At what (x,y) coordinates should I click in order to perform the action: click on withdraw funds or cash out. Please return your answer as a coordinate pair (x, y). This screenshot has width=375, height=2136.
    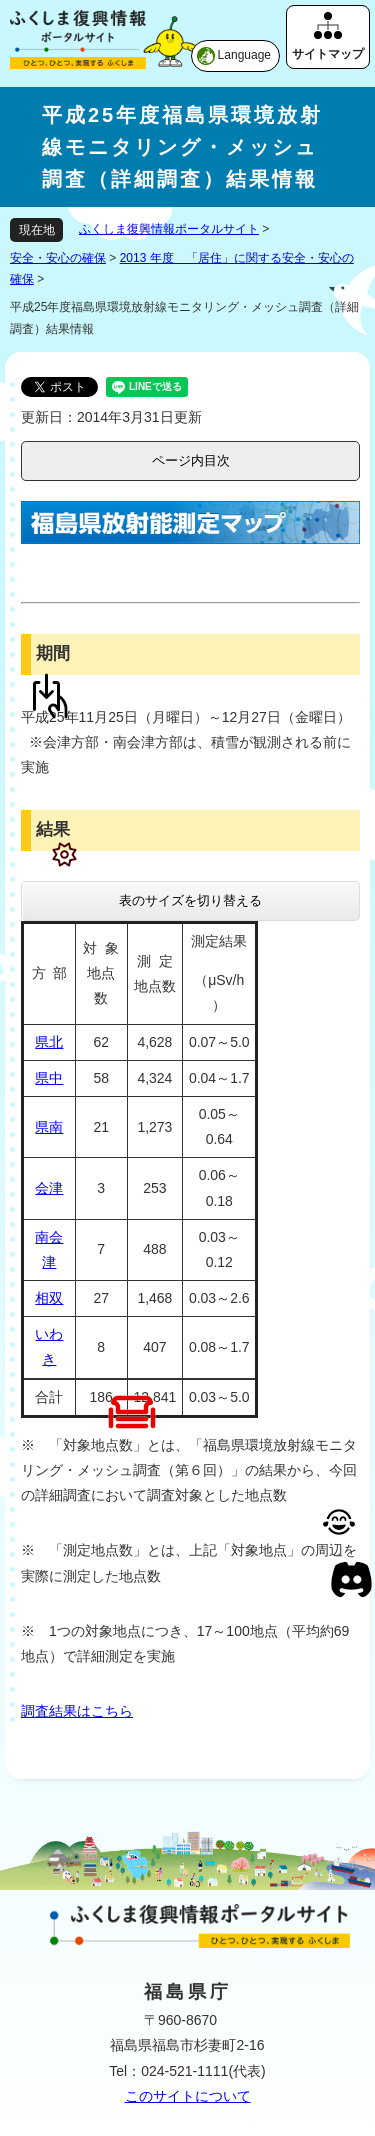
    Looking at the image, I should click on (48, 696).